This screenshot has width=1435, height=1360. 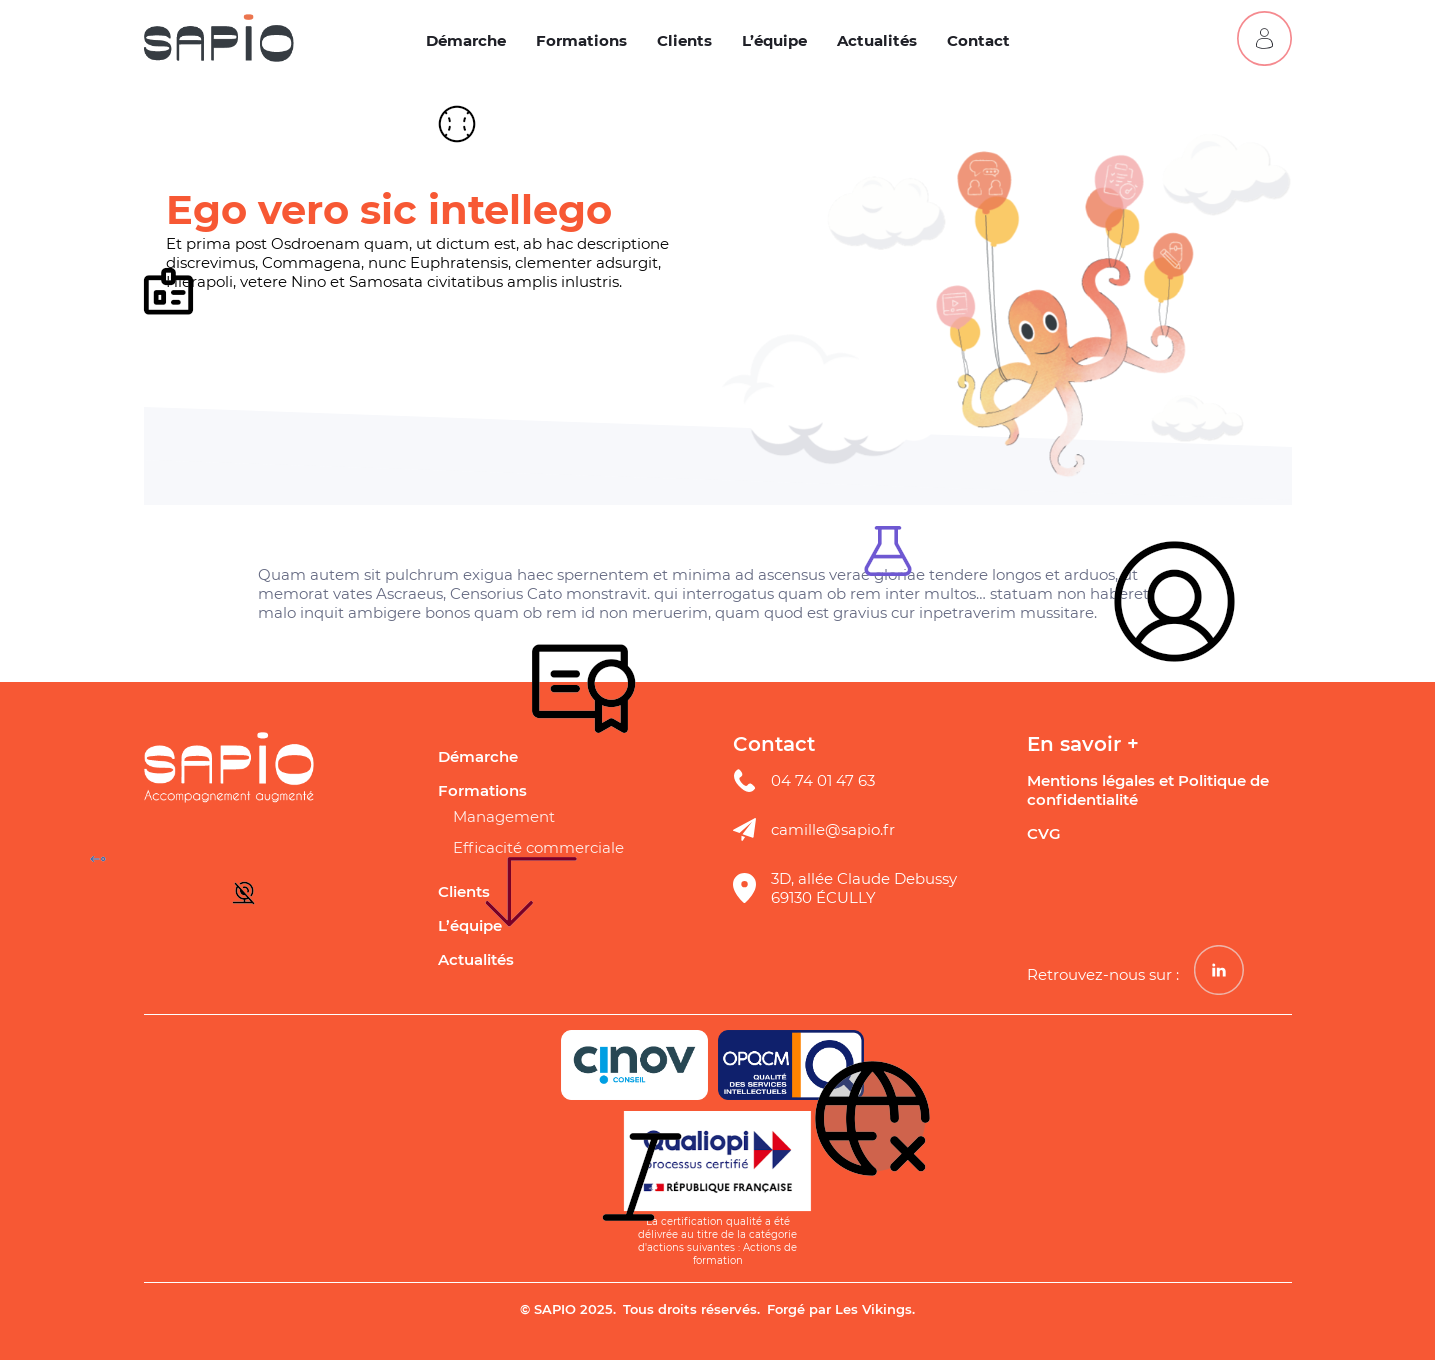 I want to click on apply italic formatting to selected text, so click(x=642, y=1177).